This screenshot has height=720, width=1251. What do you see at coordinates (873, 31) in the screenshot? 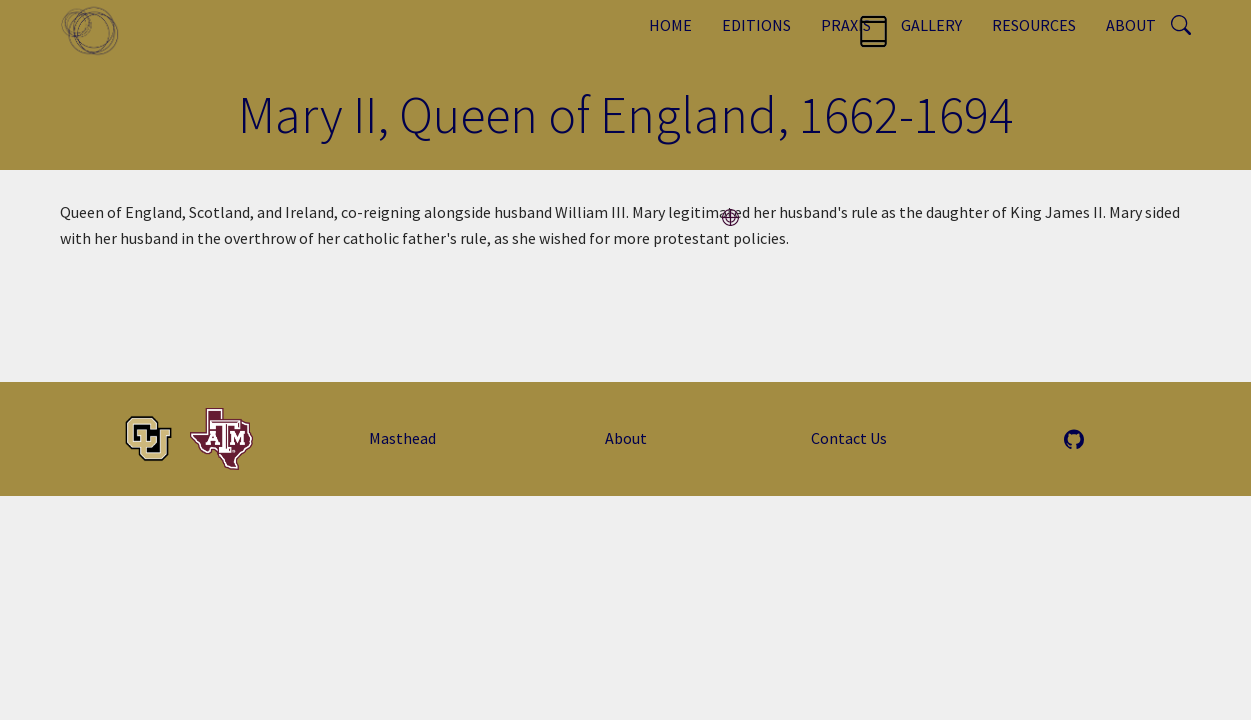
I see `switch to tablet view` at bounding box center [873, 31].